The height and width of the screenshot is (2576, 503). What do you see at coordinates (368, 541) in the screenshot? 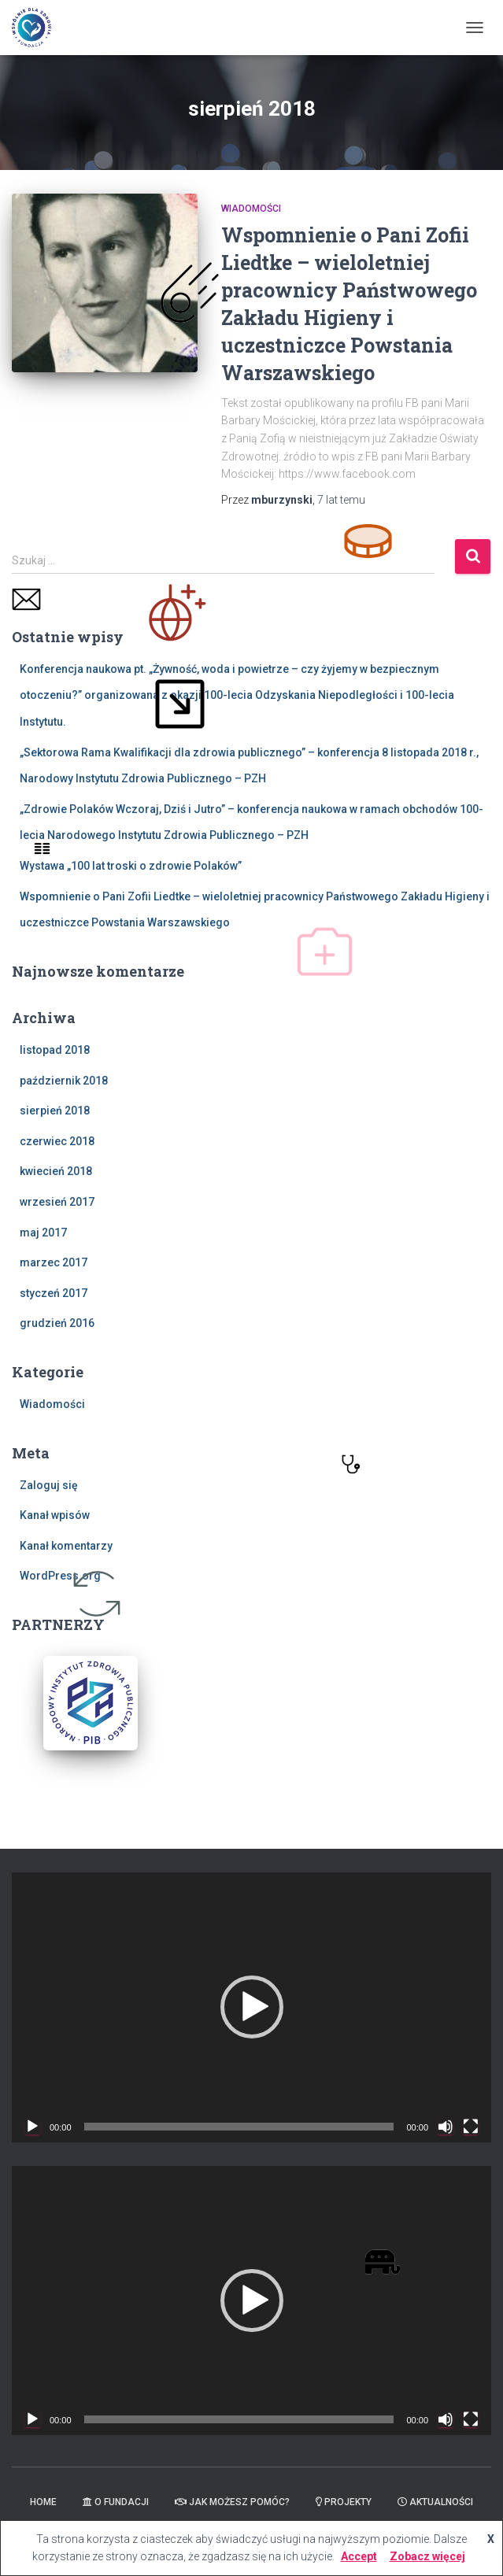
I see `view your coin balance or currency` at bounding box center [368, 541].